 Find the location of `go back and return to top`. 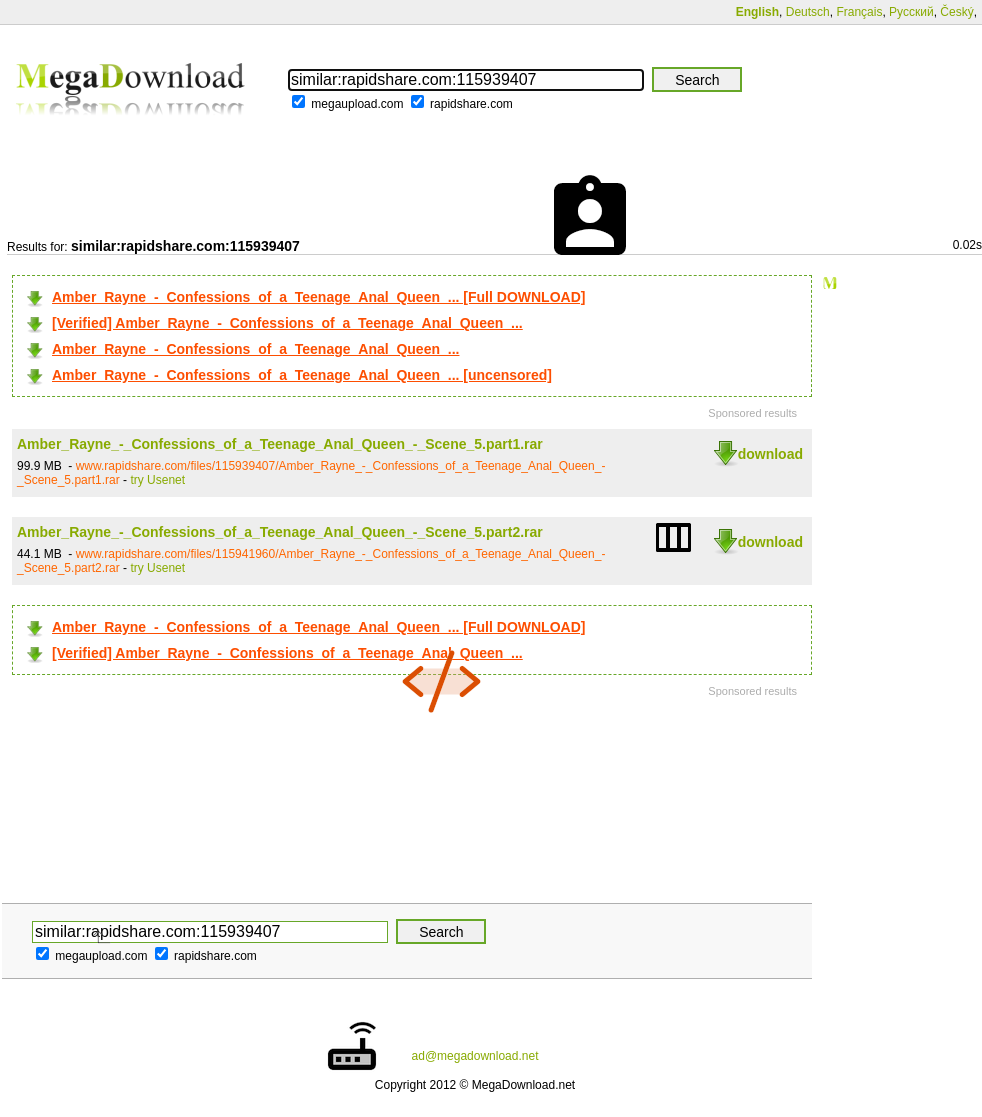

go back and return to top is located at coordinates (101, 937).